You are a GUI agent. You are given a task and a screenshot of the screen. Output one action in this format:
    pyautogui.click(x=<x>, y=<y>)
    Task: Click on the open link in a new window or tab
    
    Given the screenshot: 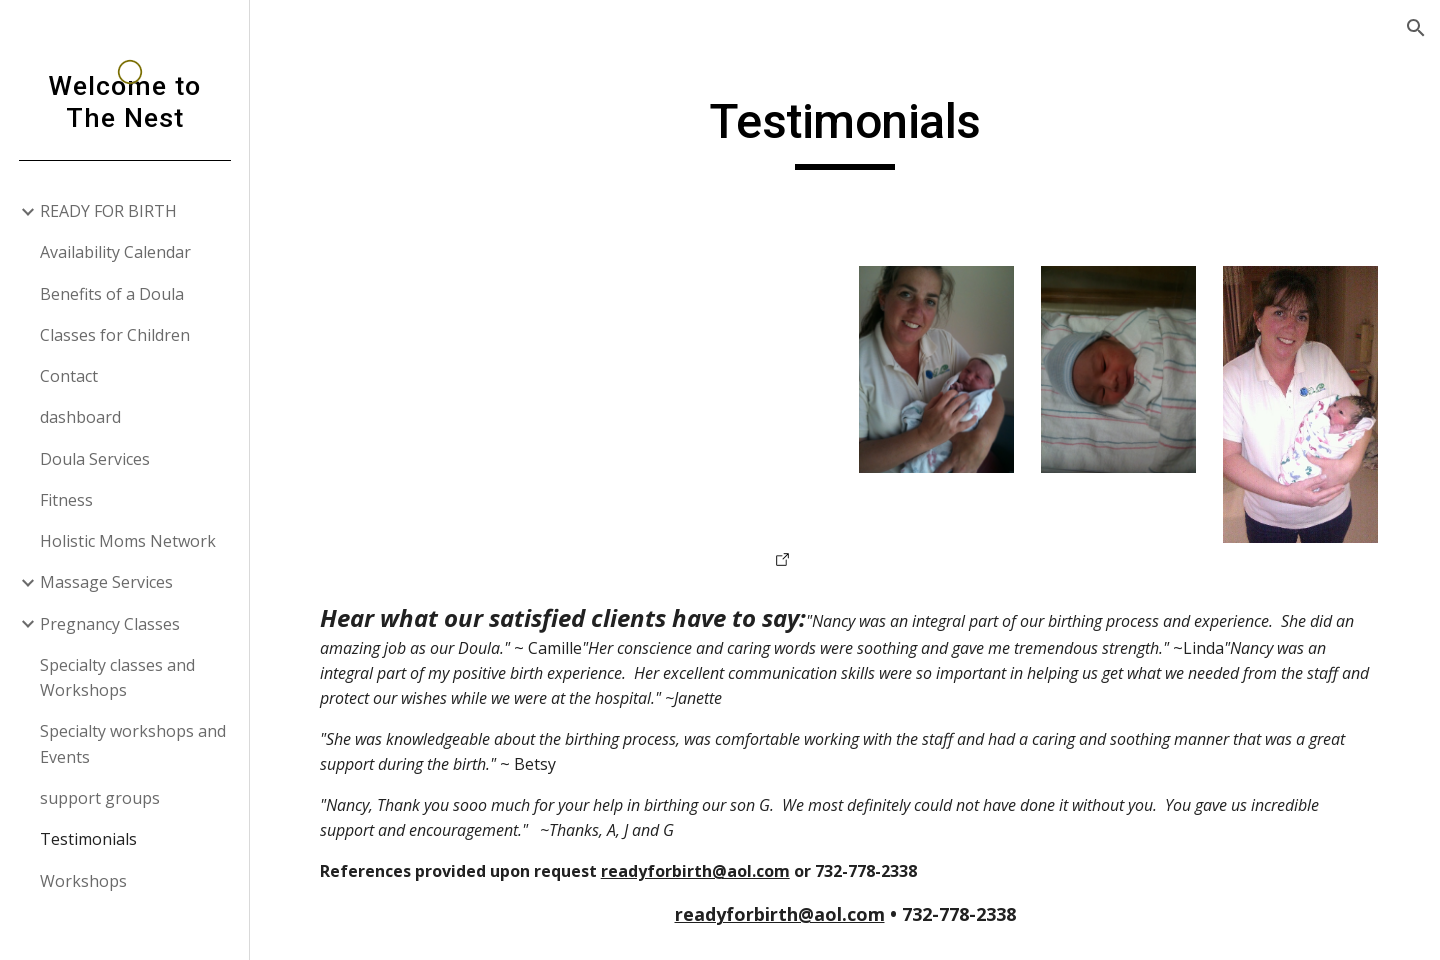 What is the action you would take?
    pyautogui.click(x=782, y=559)
    